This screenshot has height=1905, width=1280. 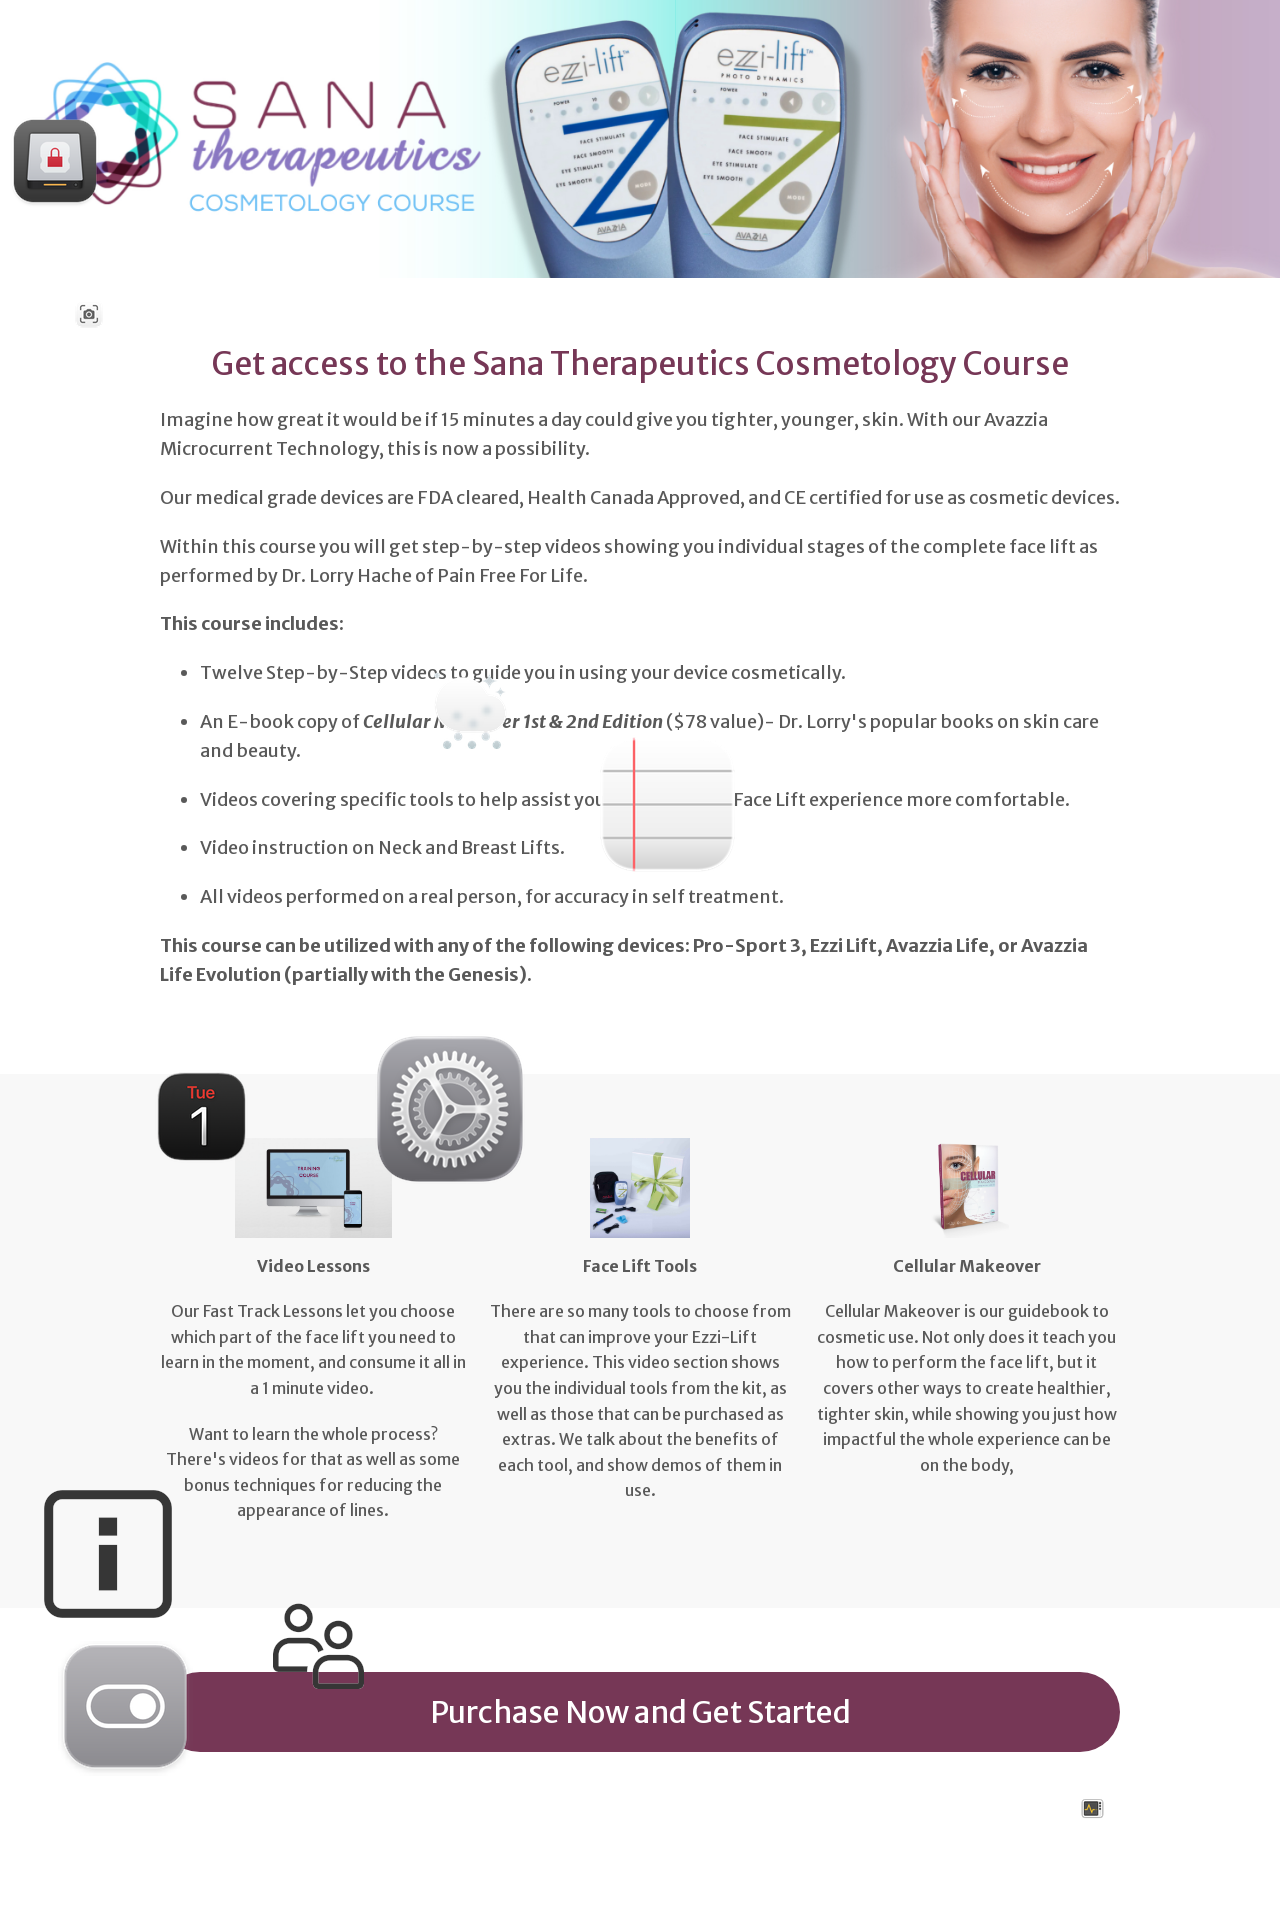 What do you see at coordinates (1092, 1808) in the screenshot?
I see `open system monitor application` at bounding box center [1092, 1808].